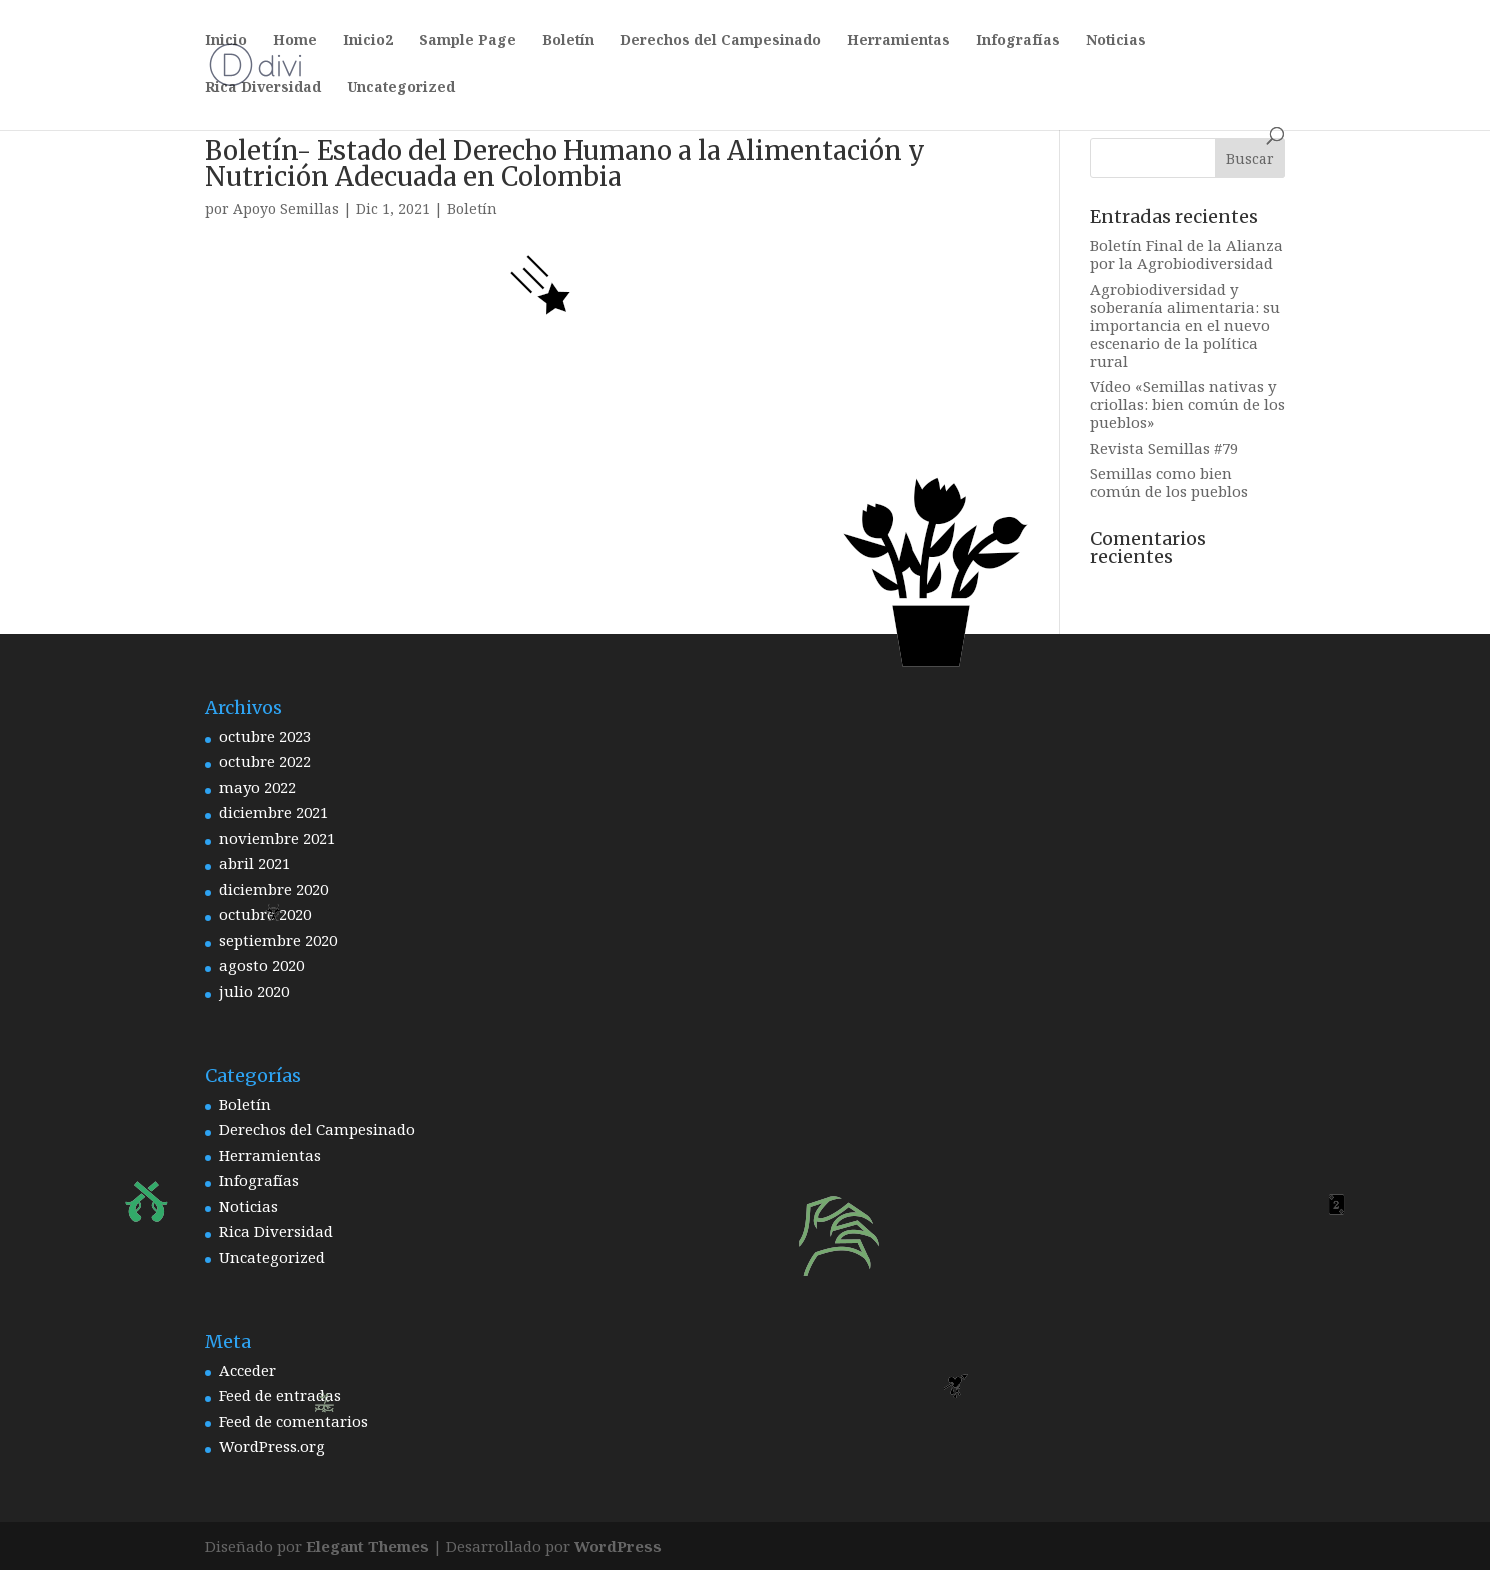  I want to click on indicates hazardous or dangerous content, so click(273, 912).